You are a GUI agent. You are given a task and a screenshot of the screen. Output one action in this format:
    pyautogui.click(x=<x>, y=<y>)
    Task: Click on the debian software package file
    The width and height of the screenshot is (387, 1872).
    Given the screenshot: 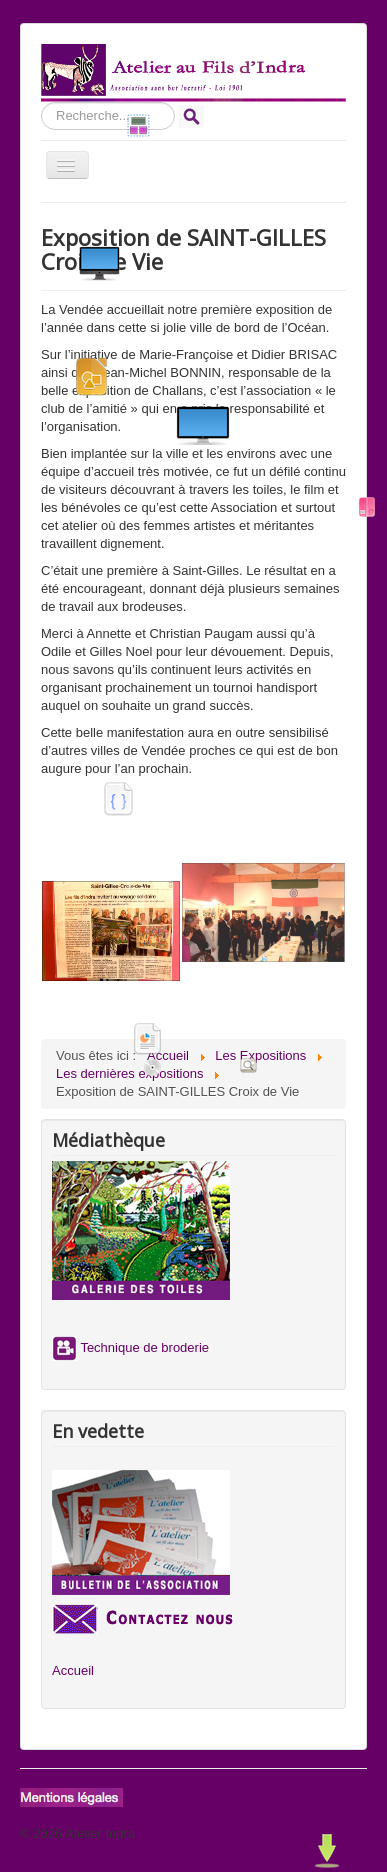 What is the action you would take?
    pyautogui.click(x=367, y=507)
    